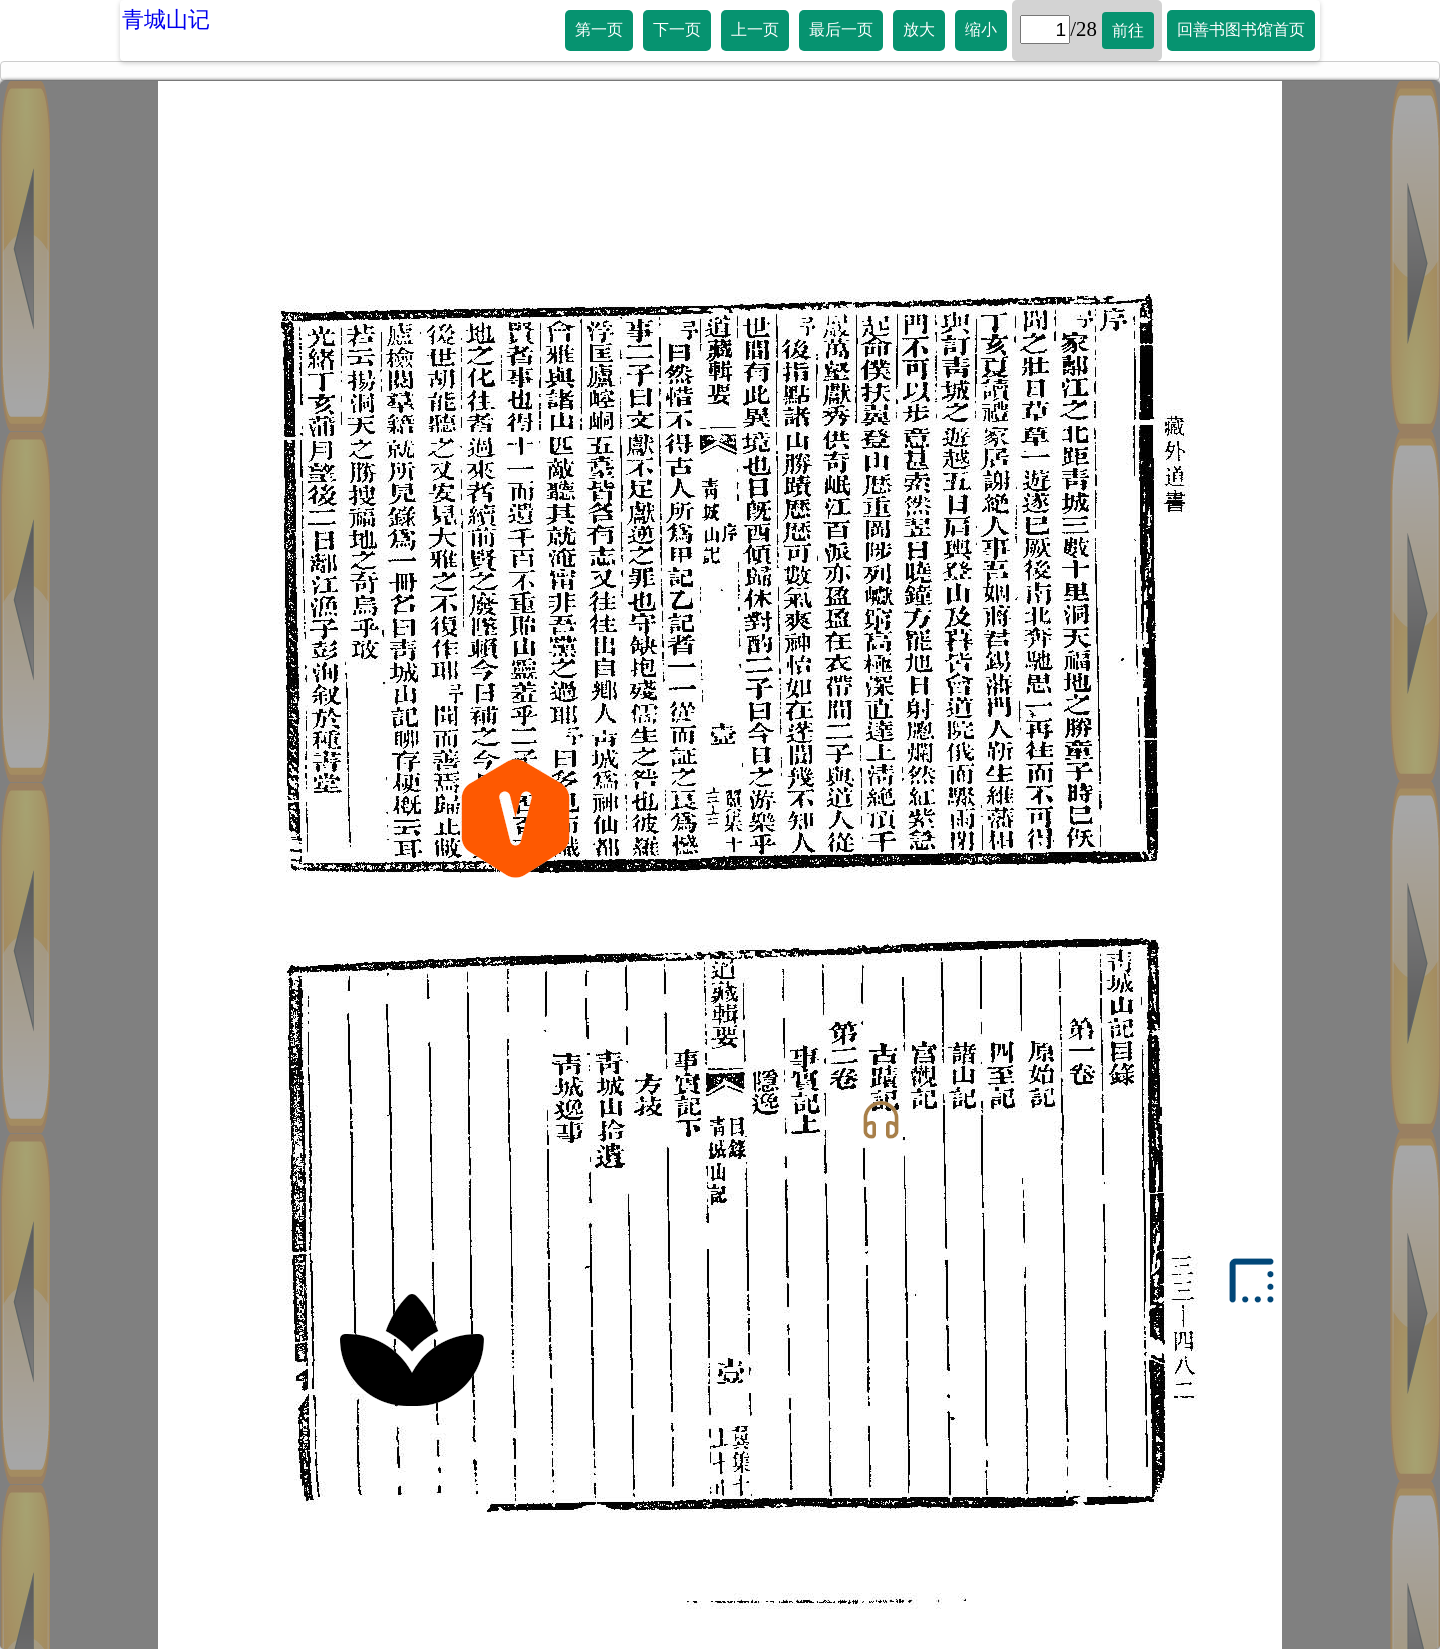 The width and height of the screenshot is (1440, 1649). I want to click on select border style for an element, so click(1251, 1280).